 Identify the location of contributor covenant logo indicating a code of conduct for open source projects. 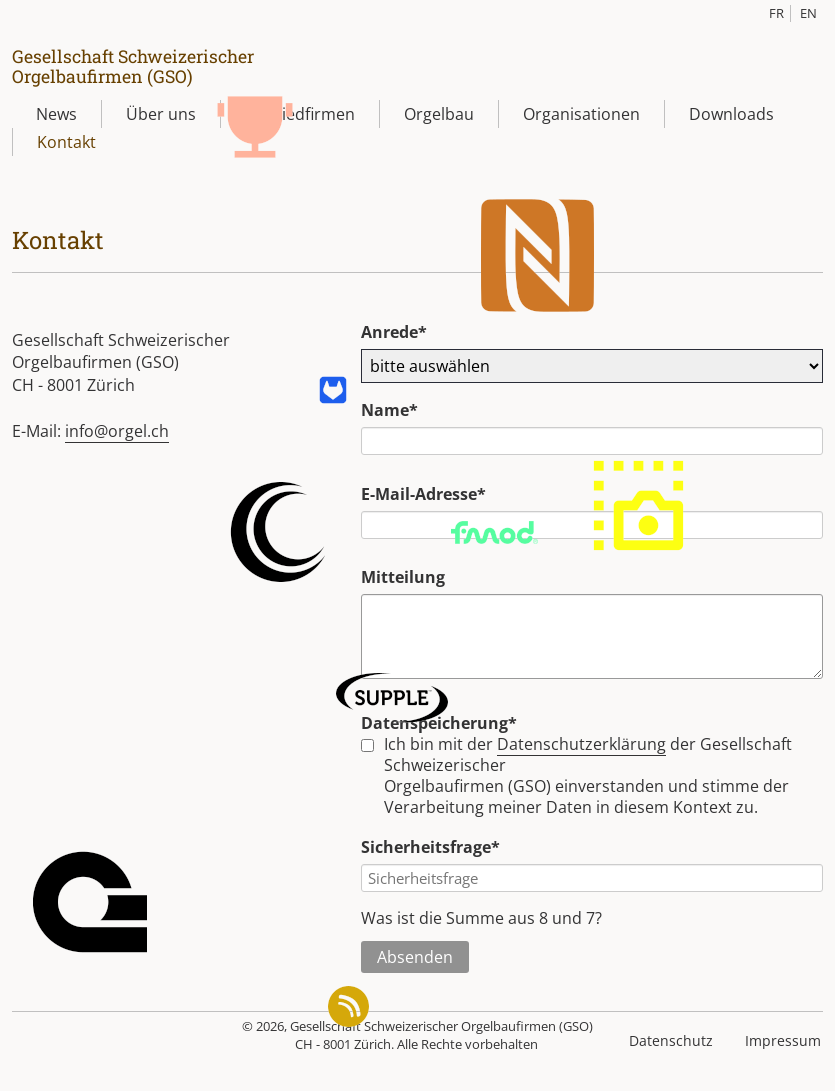
(278, 532).